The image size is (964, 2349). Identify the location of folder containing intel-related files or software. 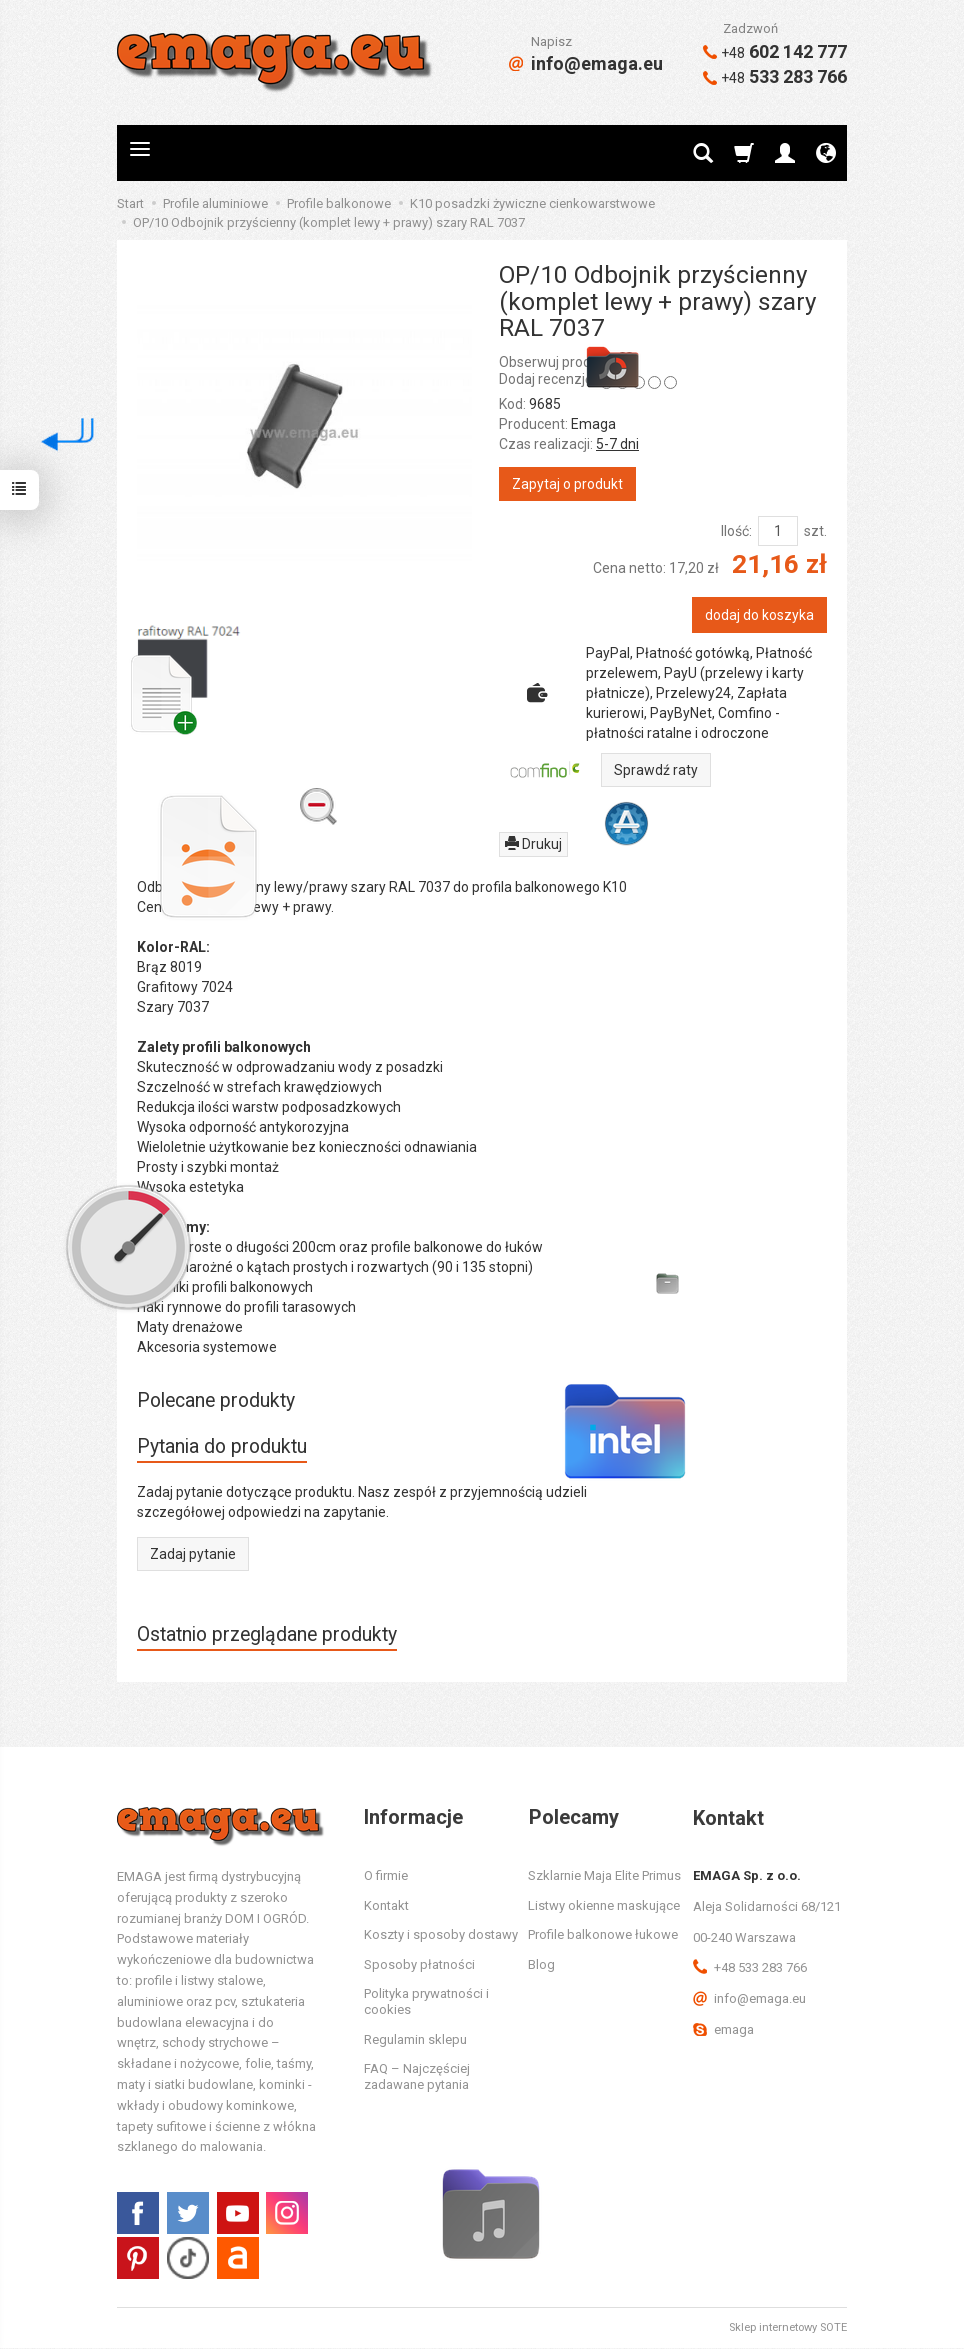
(624, 1434).